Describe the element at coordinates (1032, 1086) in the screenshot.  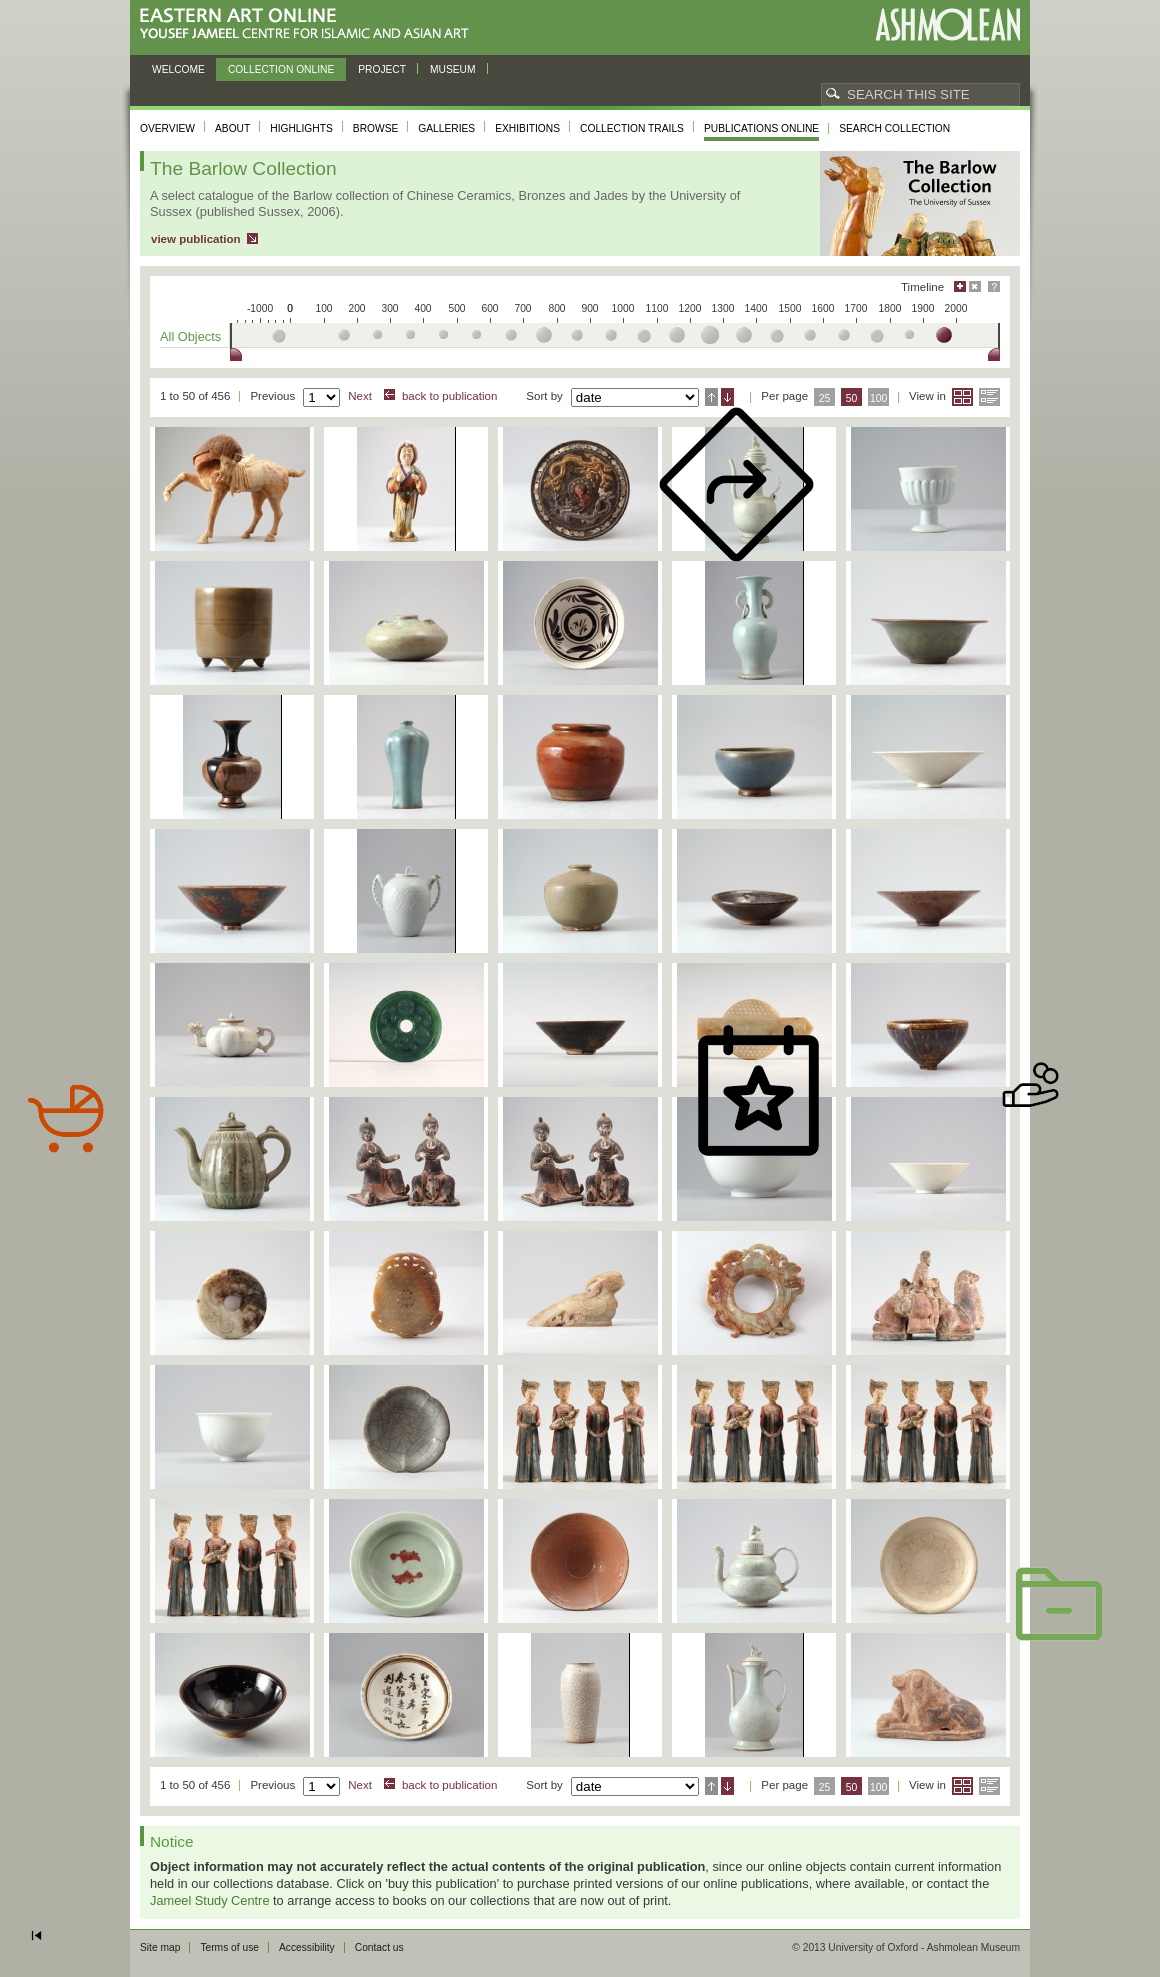
I see `make a payment or donation` at that location.